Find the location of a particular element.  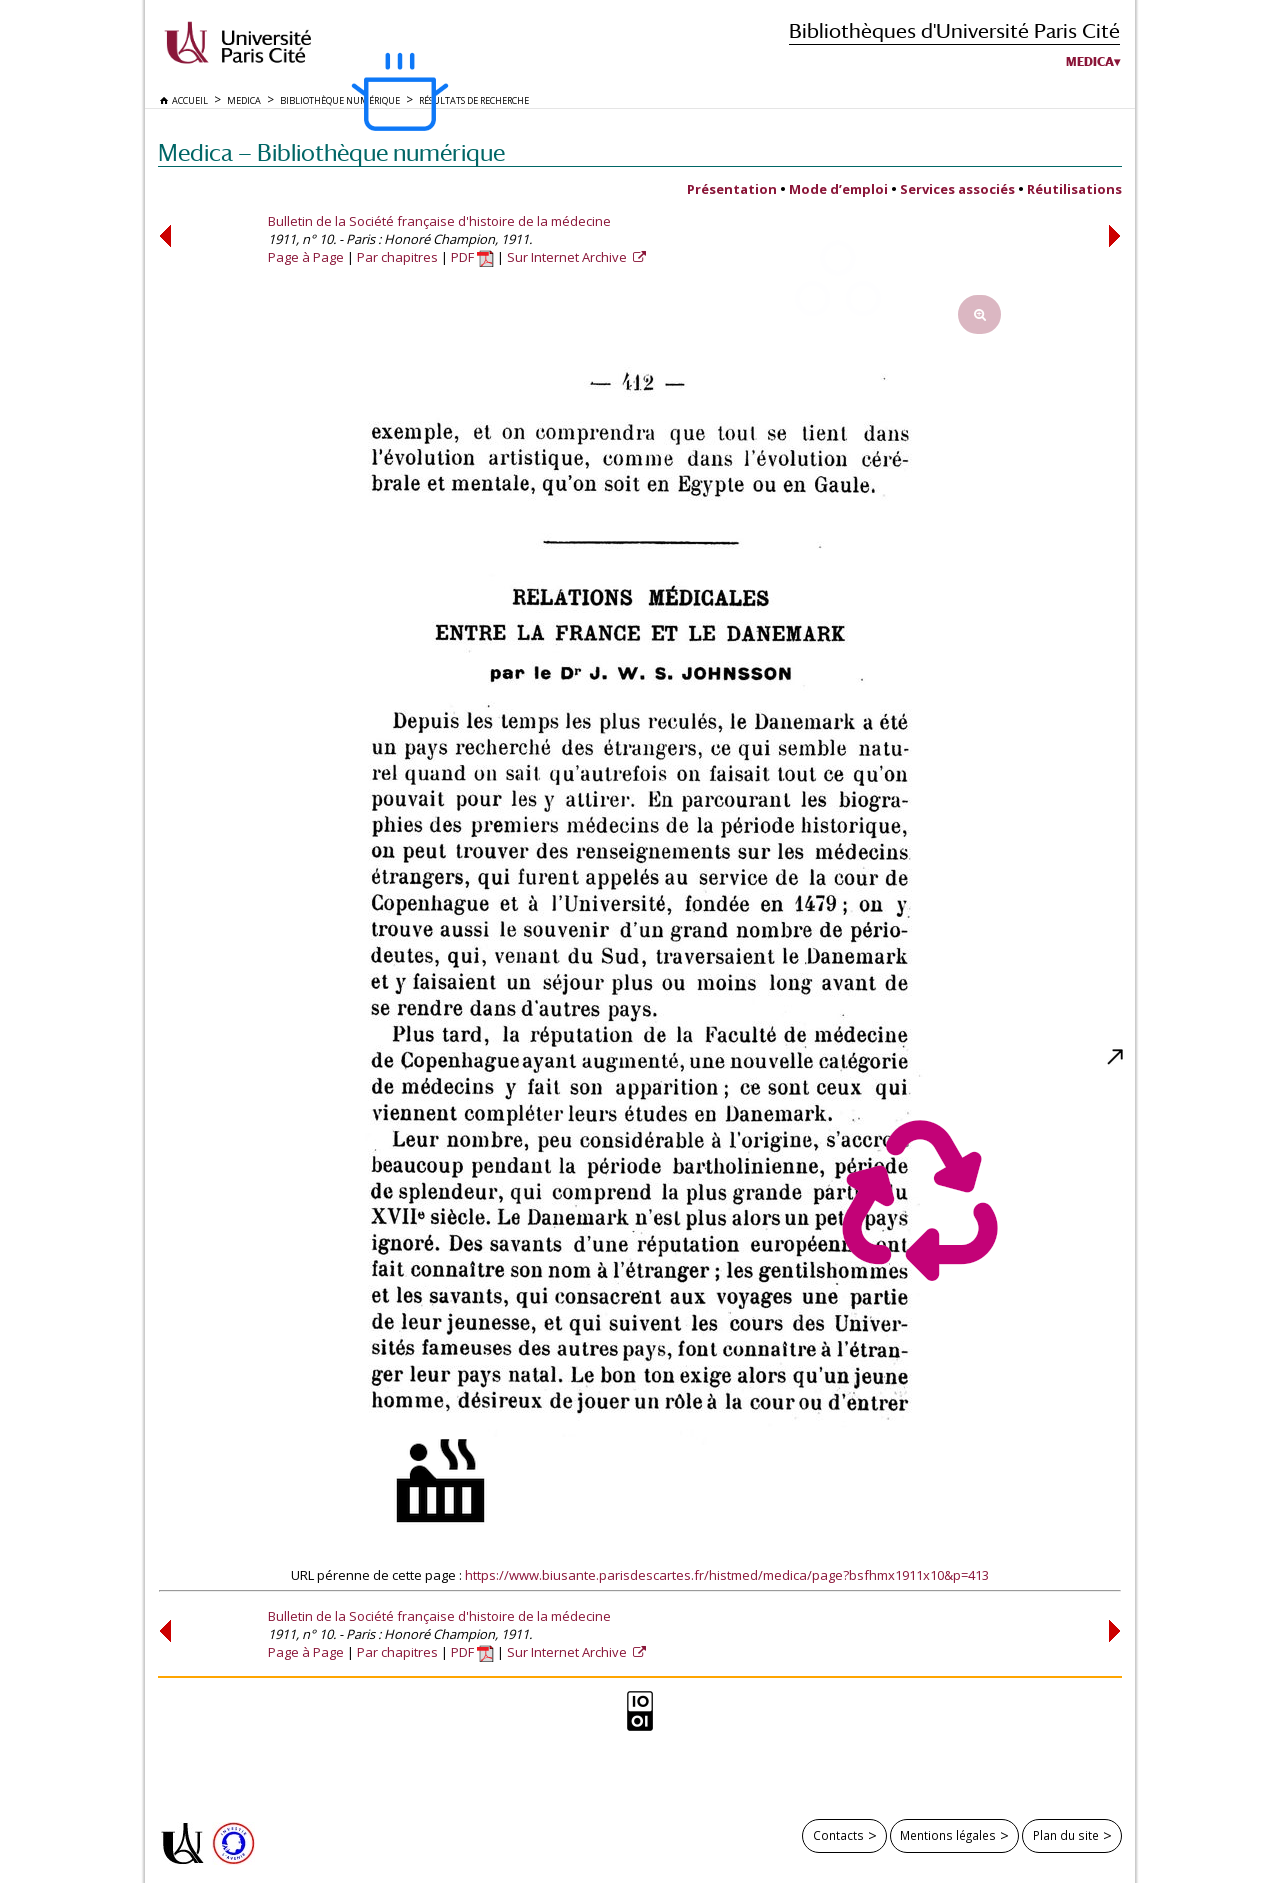

open link in new tab or window is located at coordinates (1115, 1056).